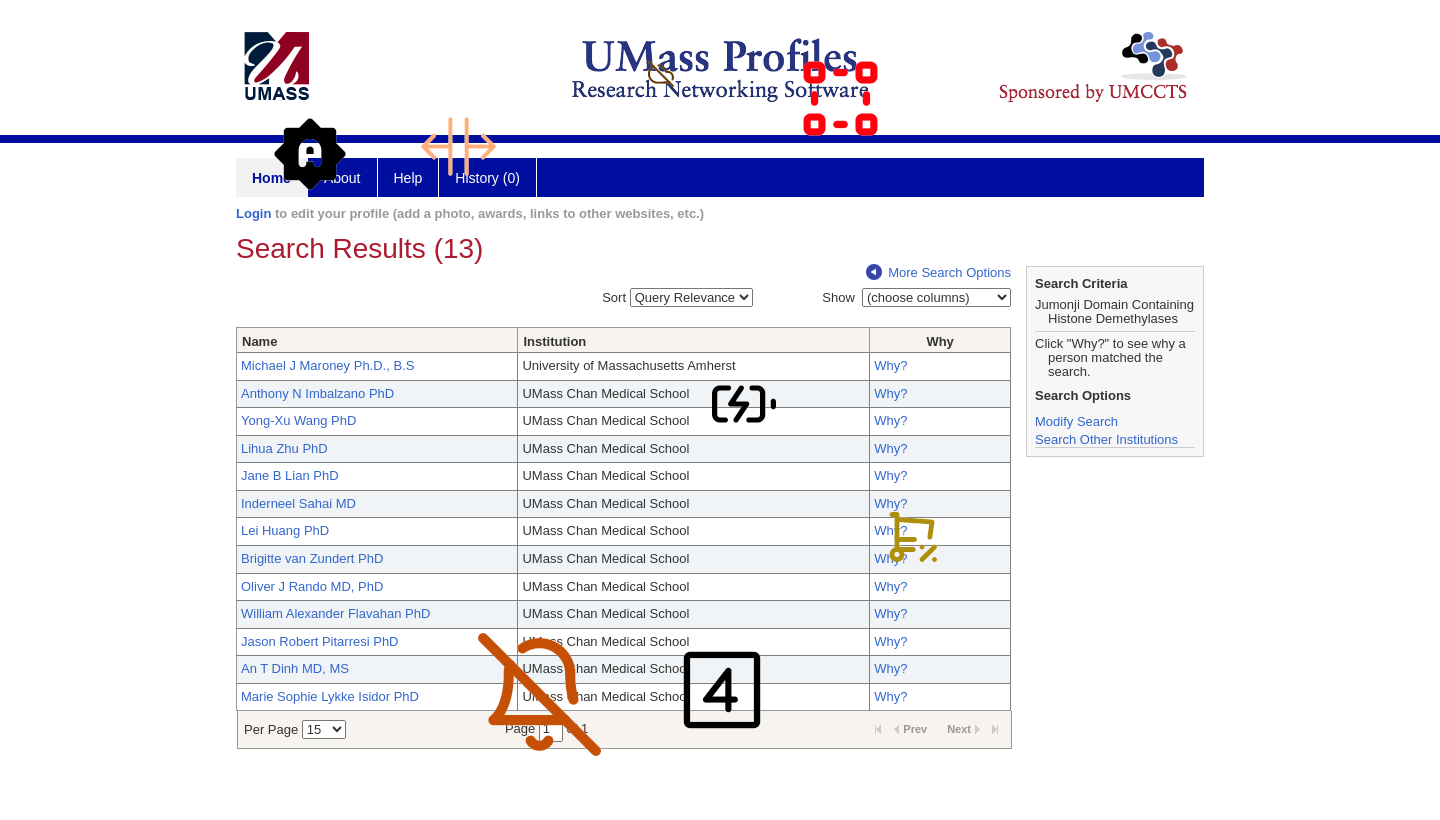 This screenshot has width=1440, height=820. What do you see at coordinates (912, 537) in the screenshot?
I see `view discounted items in your cart` at bounding box center [912, 537].